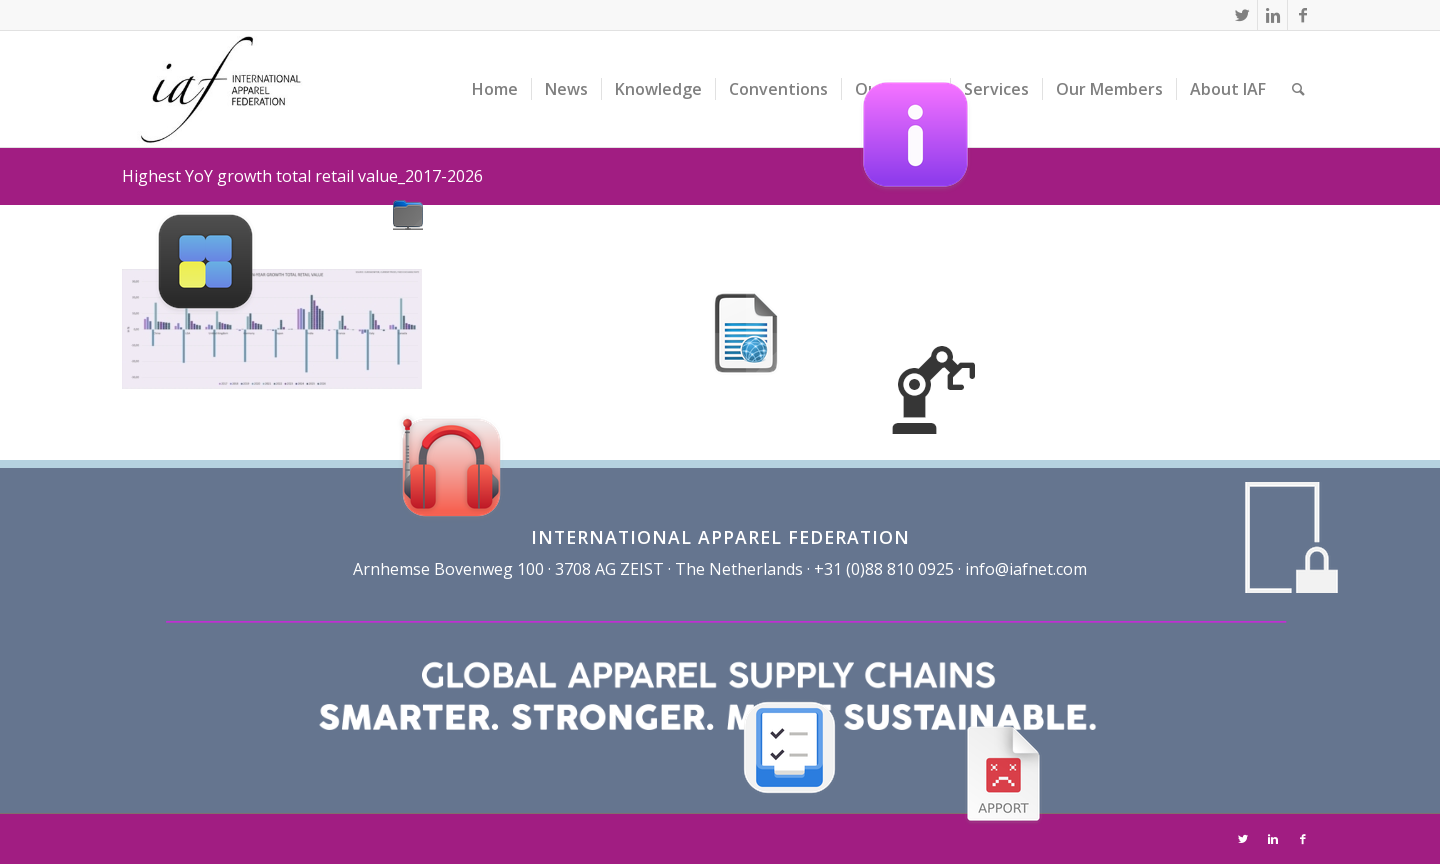 Image resolution: width=1440 pixels, height=864 pixels. What do you see at coordinates (408, 215) in the screenshot?
I see `access a remote or network folder` at bounding box center [408, 215].